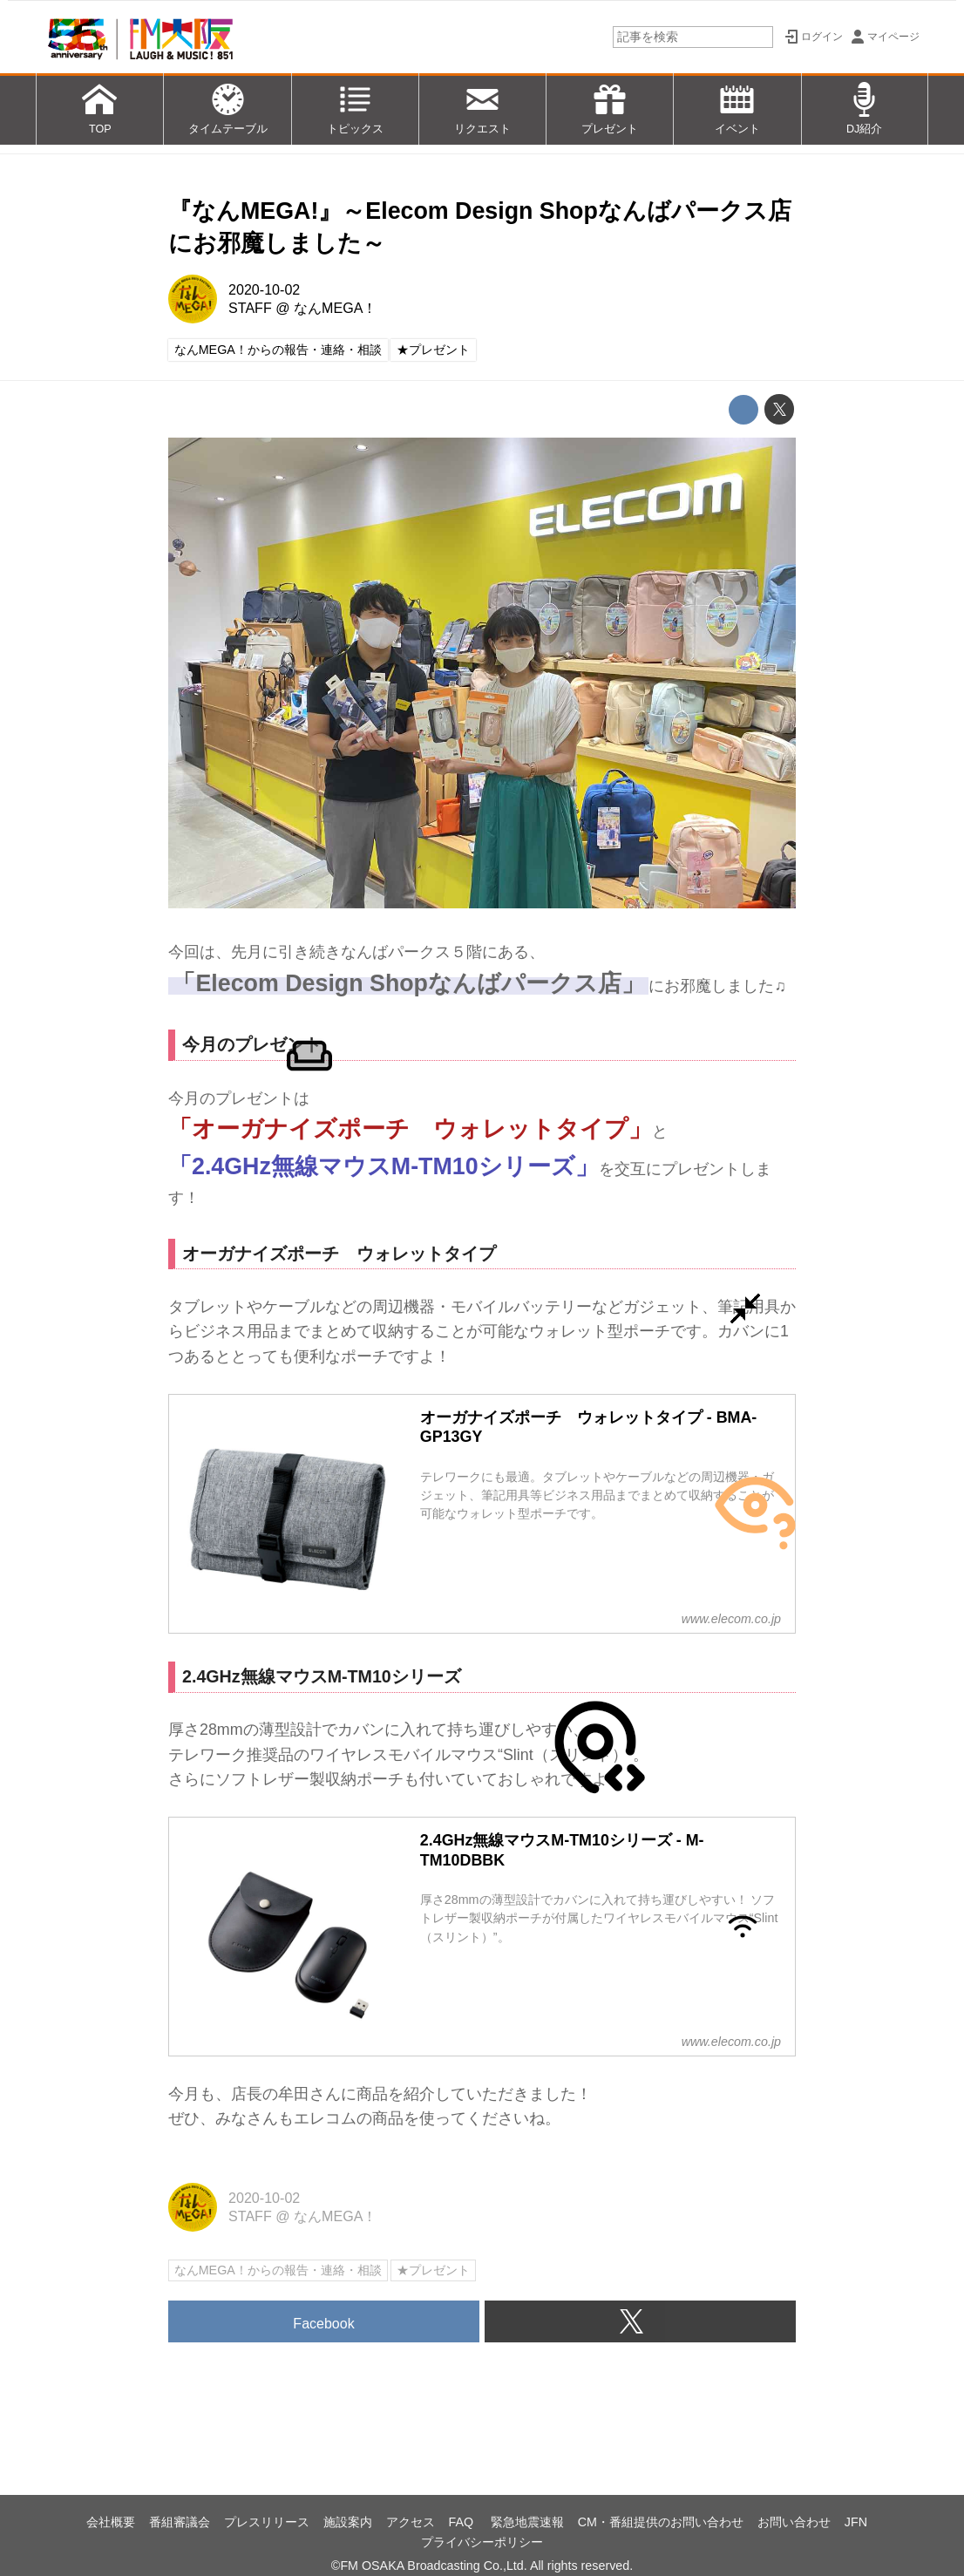 The height and width of the screenshot is (2576, 964). Describe the element at coordinates (745, 1308) in the screenshot. I see `exit fullscreen mode` at that location.